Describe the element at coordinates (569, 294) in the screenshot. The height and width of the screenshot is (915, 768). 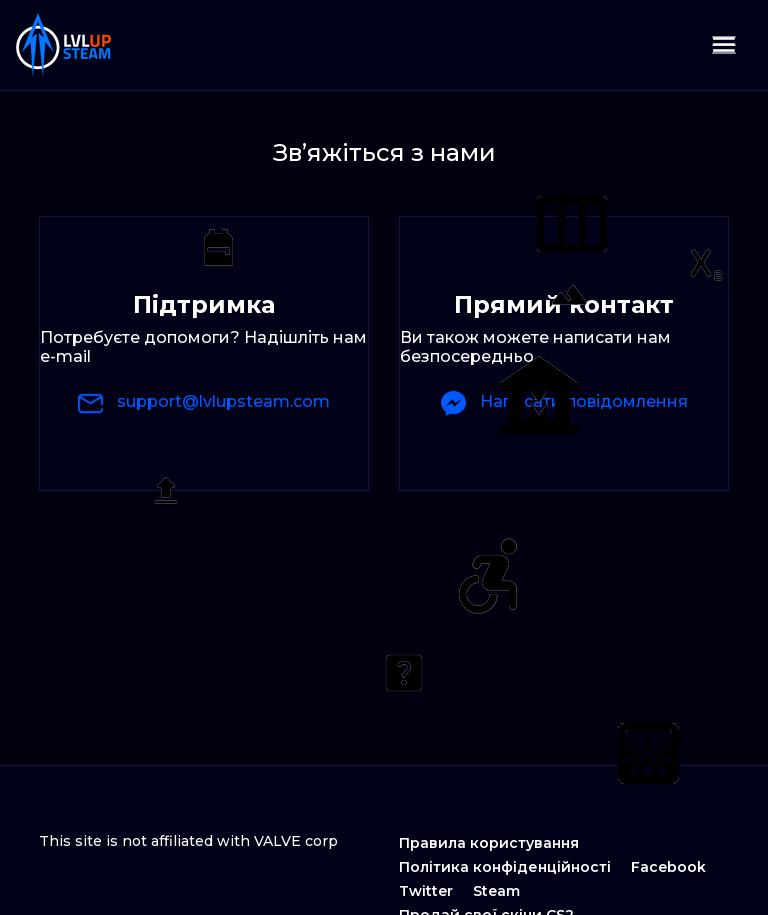
I see `view landscape or nature photos` at that location.